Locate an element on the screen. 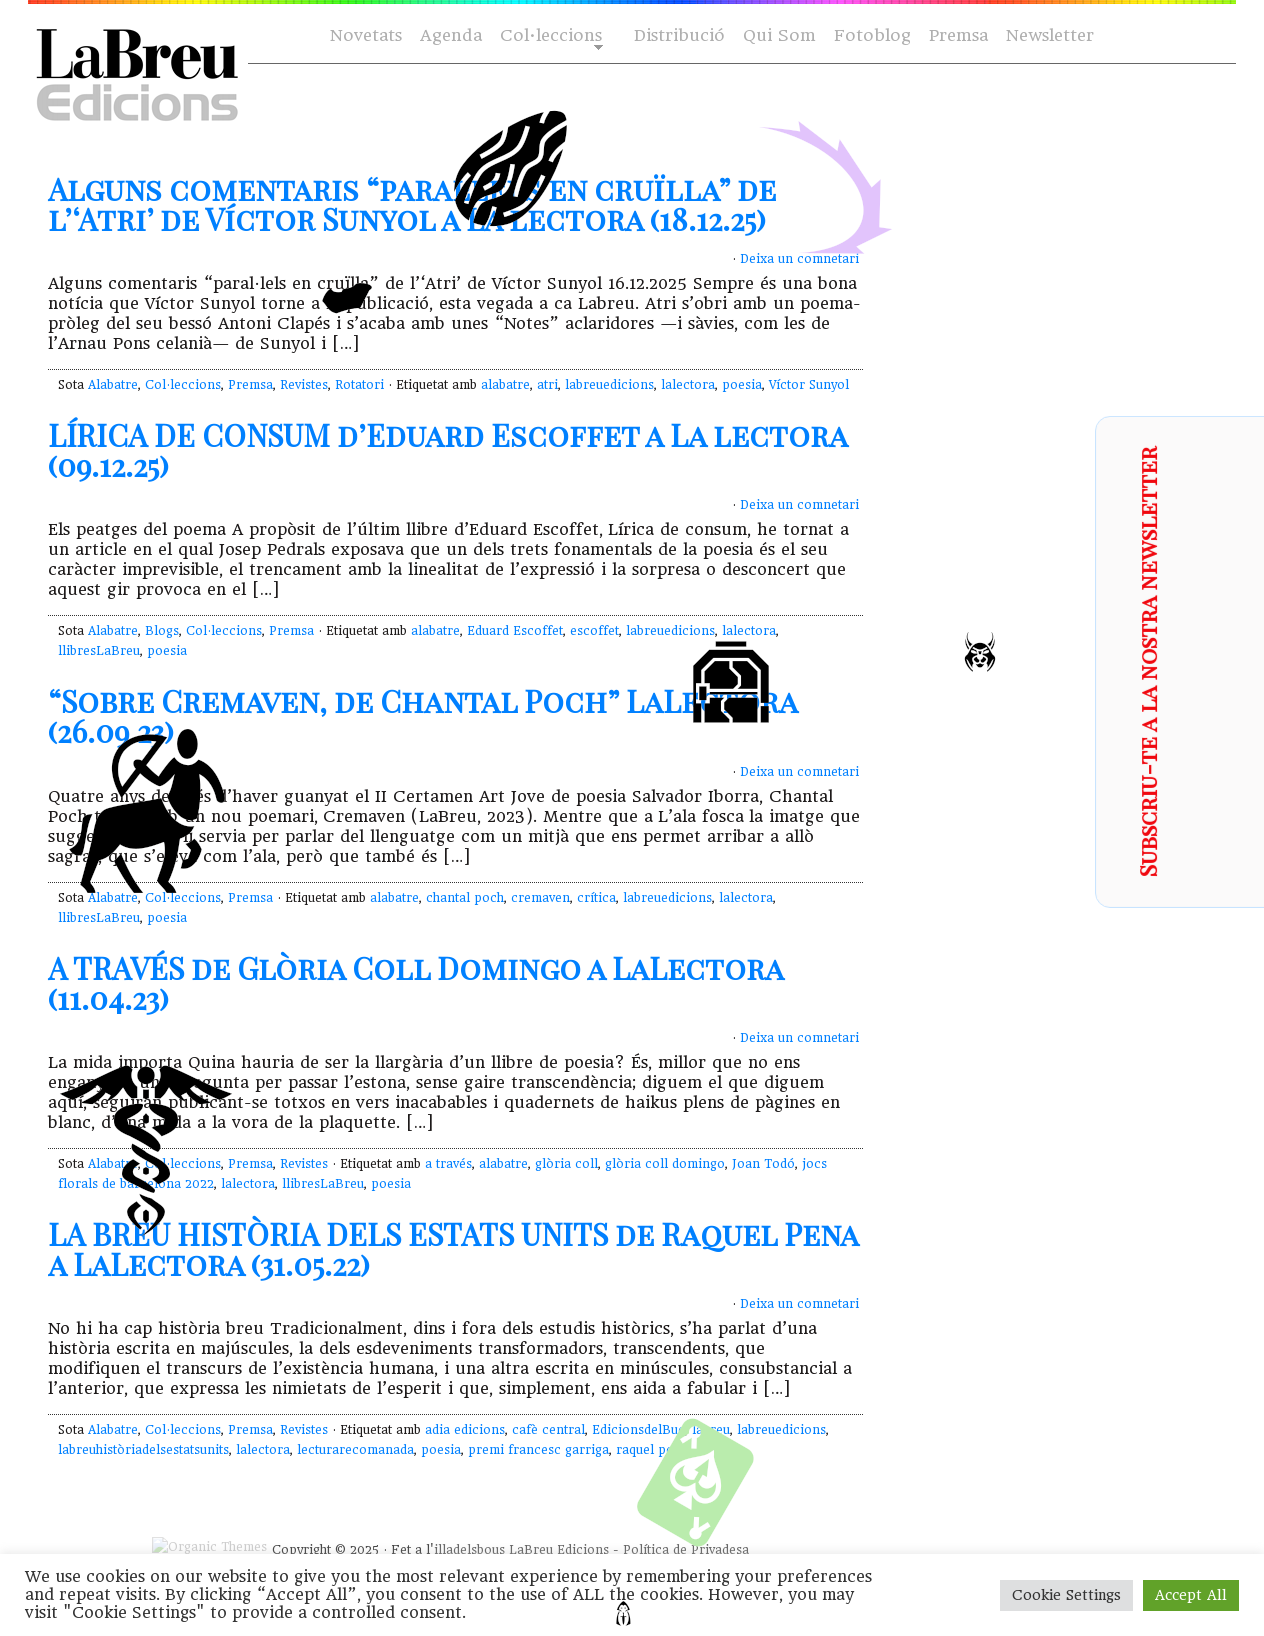  select hungary as your country or region is located at coordinates (347, 298).